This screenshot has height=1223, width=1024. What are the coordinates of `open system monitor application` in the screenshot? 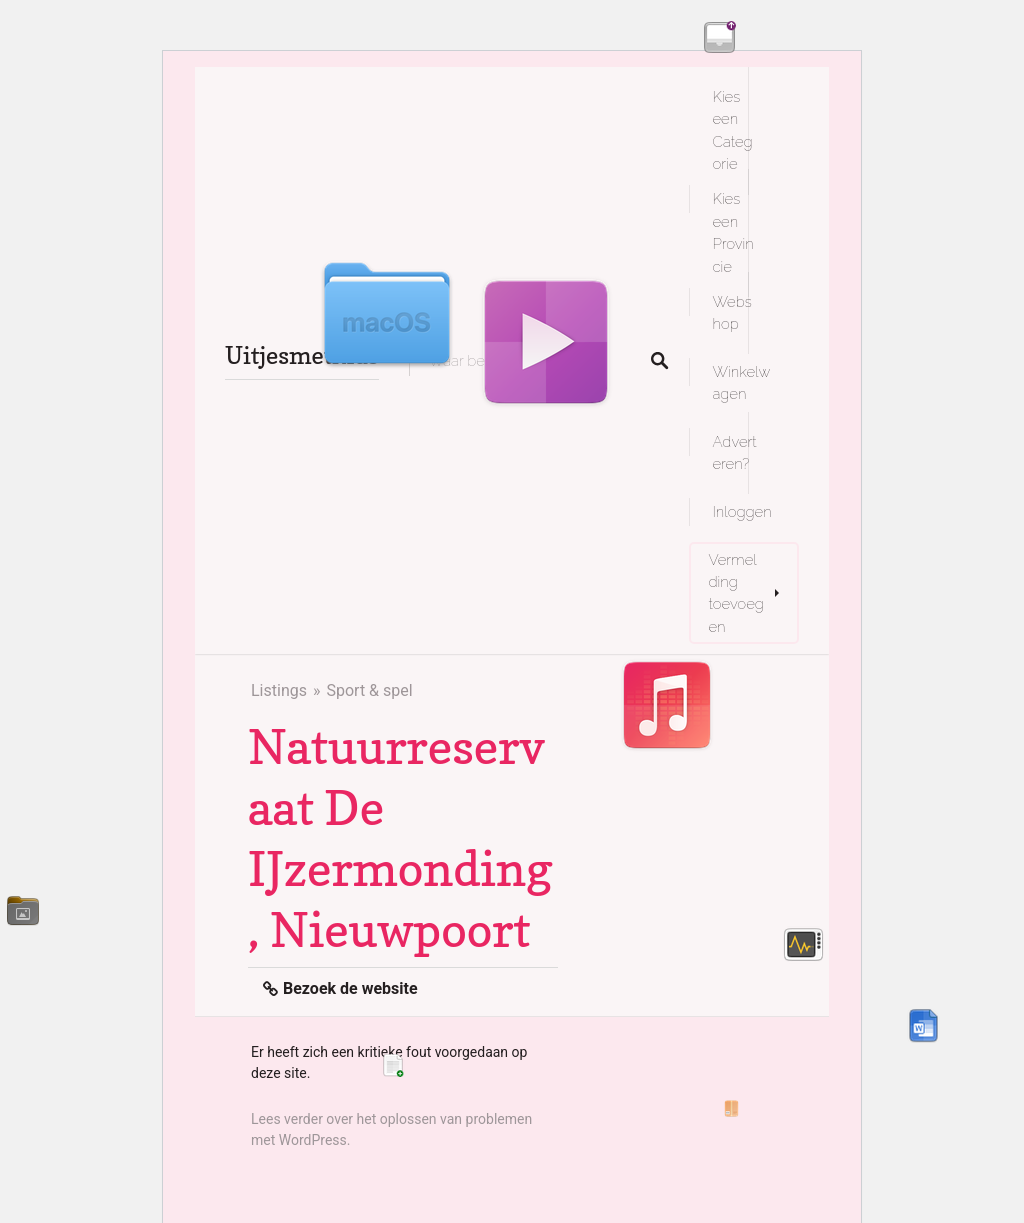 It's located at (803, 944).